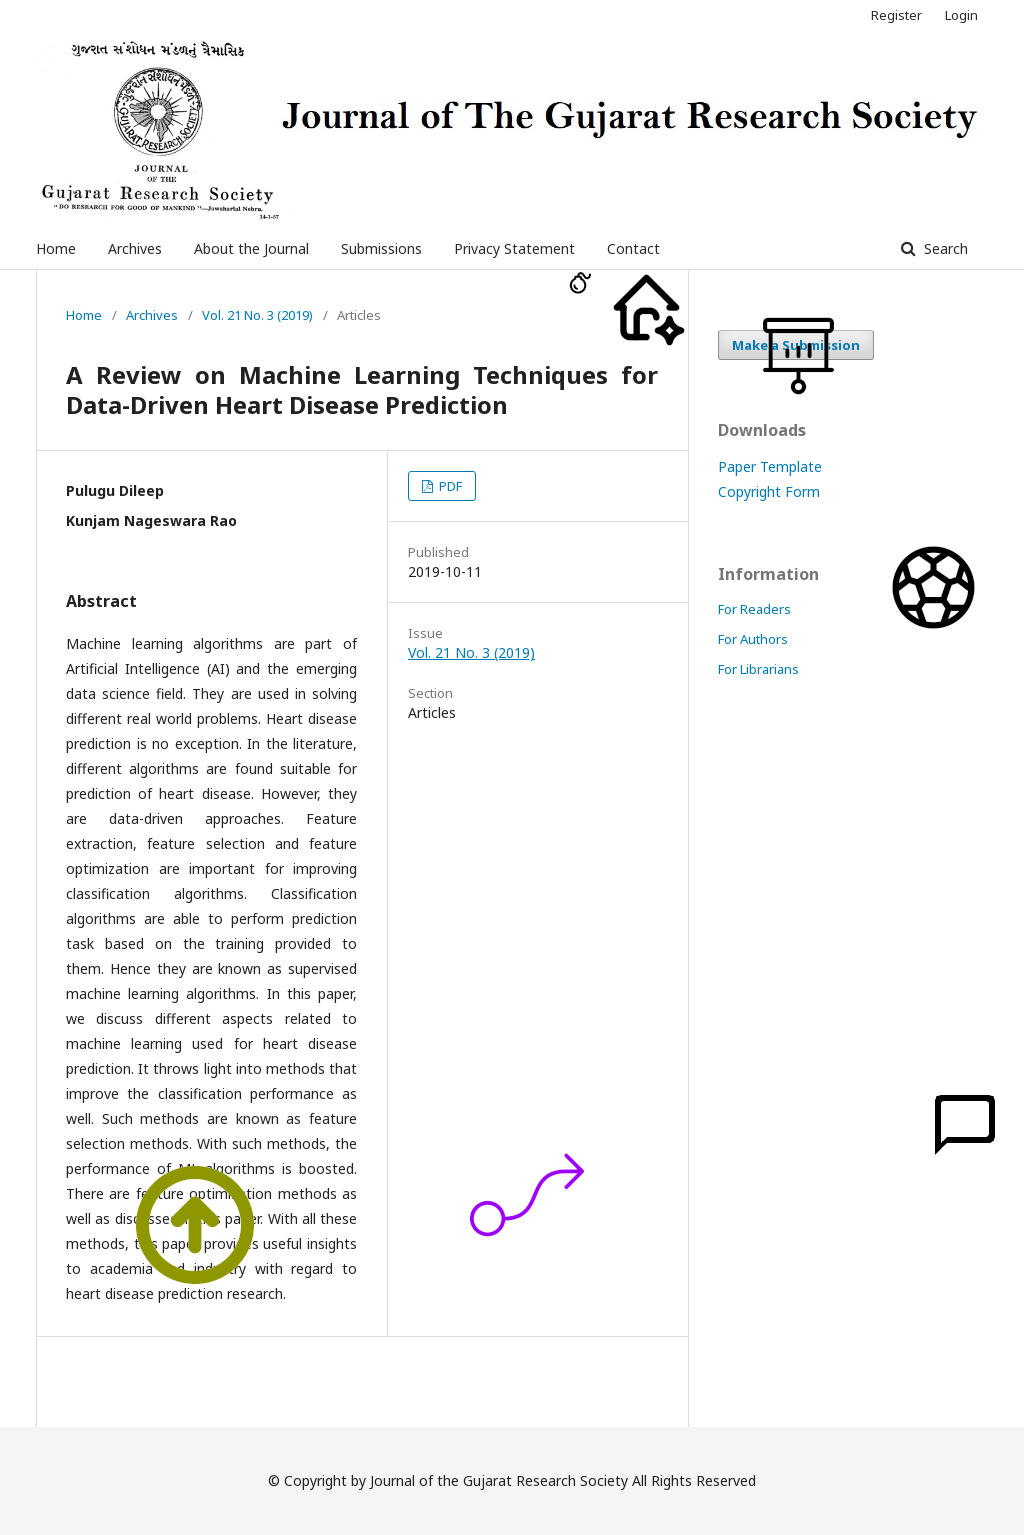  I want to click on view presentation with charts, so click(798, 350).